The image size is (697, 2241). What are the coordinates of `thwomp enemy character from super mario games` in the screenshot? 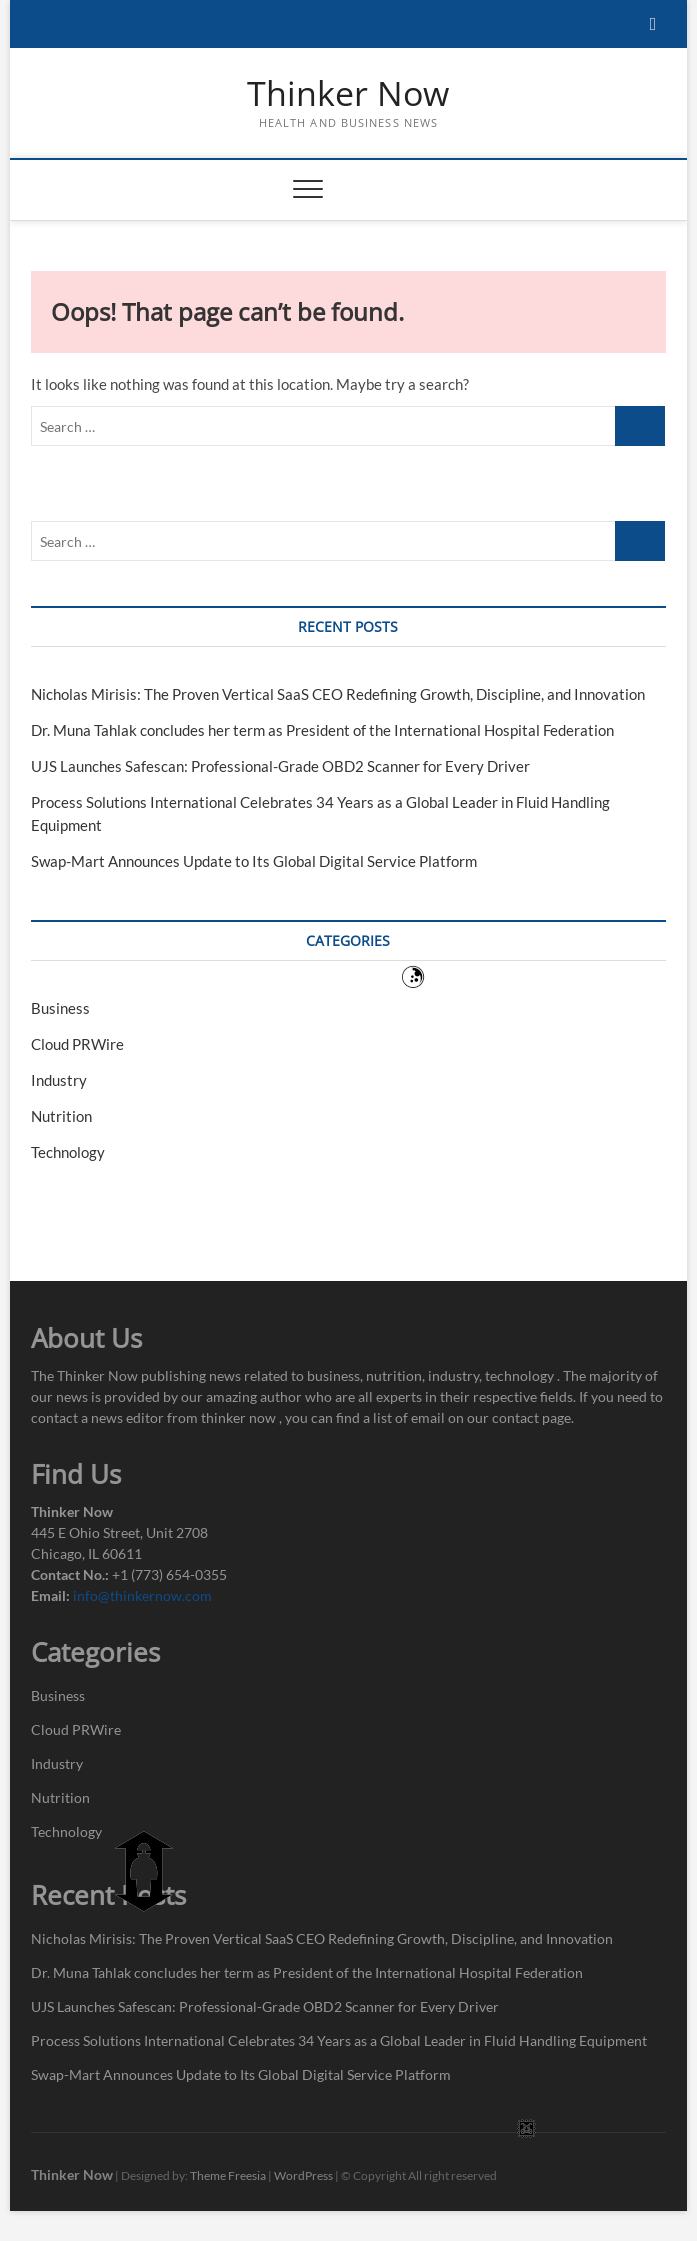 It's located at (526, 2128).